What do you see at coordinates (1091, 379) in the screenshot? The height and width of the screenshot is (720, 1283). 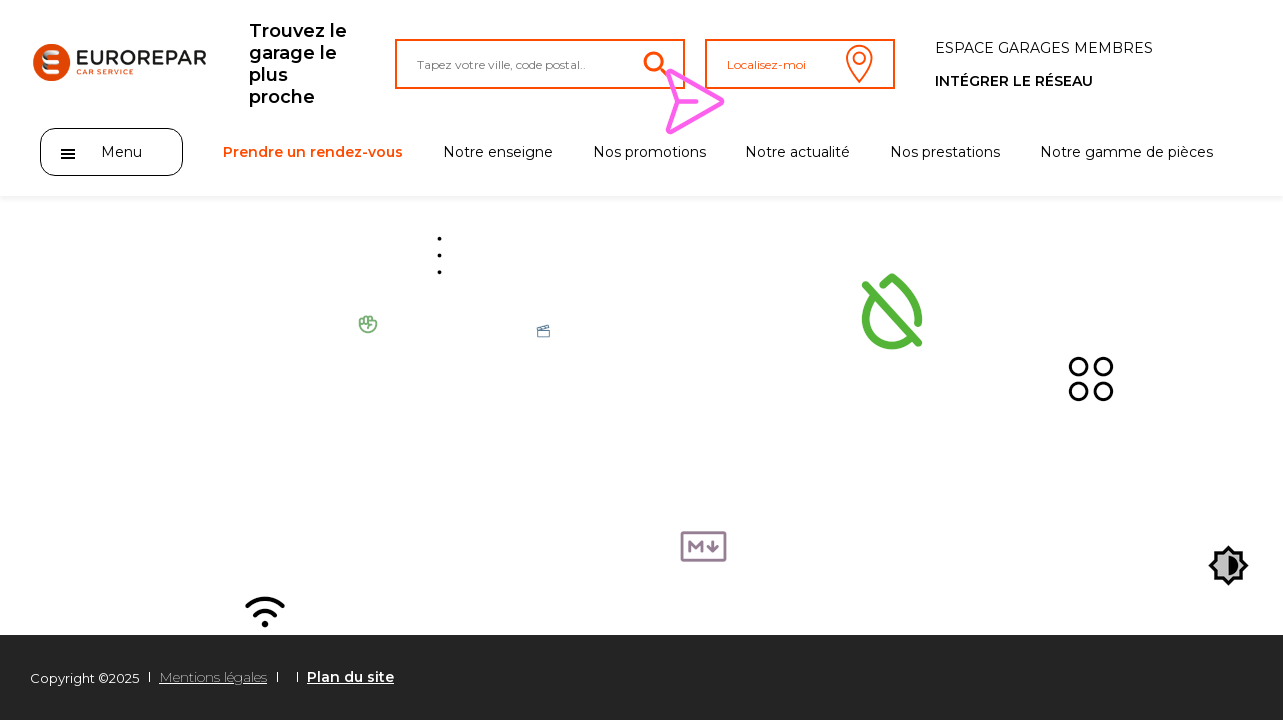 I see `open the app drawer or launcher` at bounding box center [1091, 379].